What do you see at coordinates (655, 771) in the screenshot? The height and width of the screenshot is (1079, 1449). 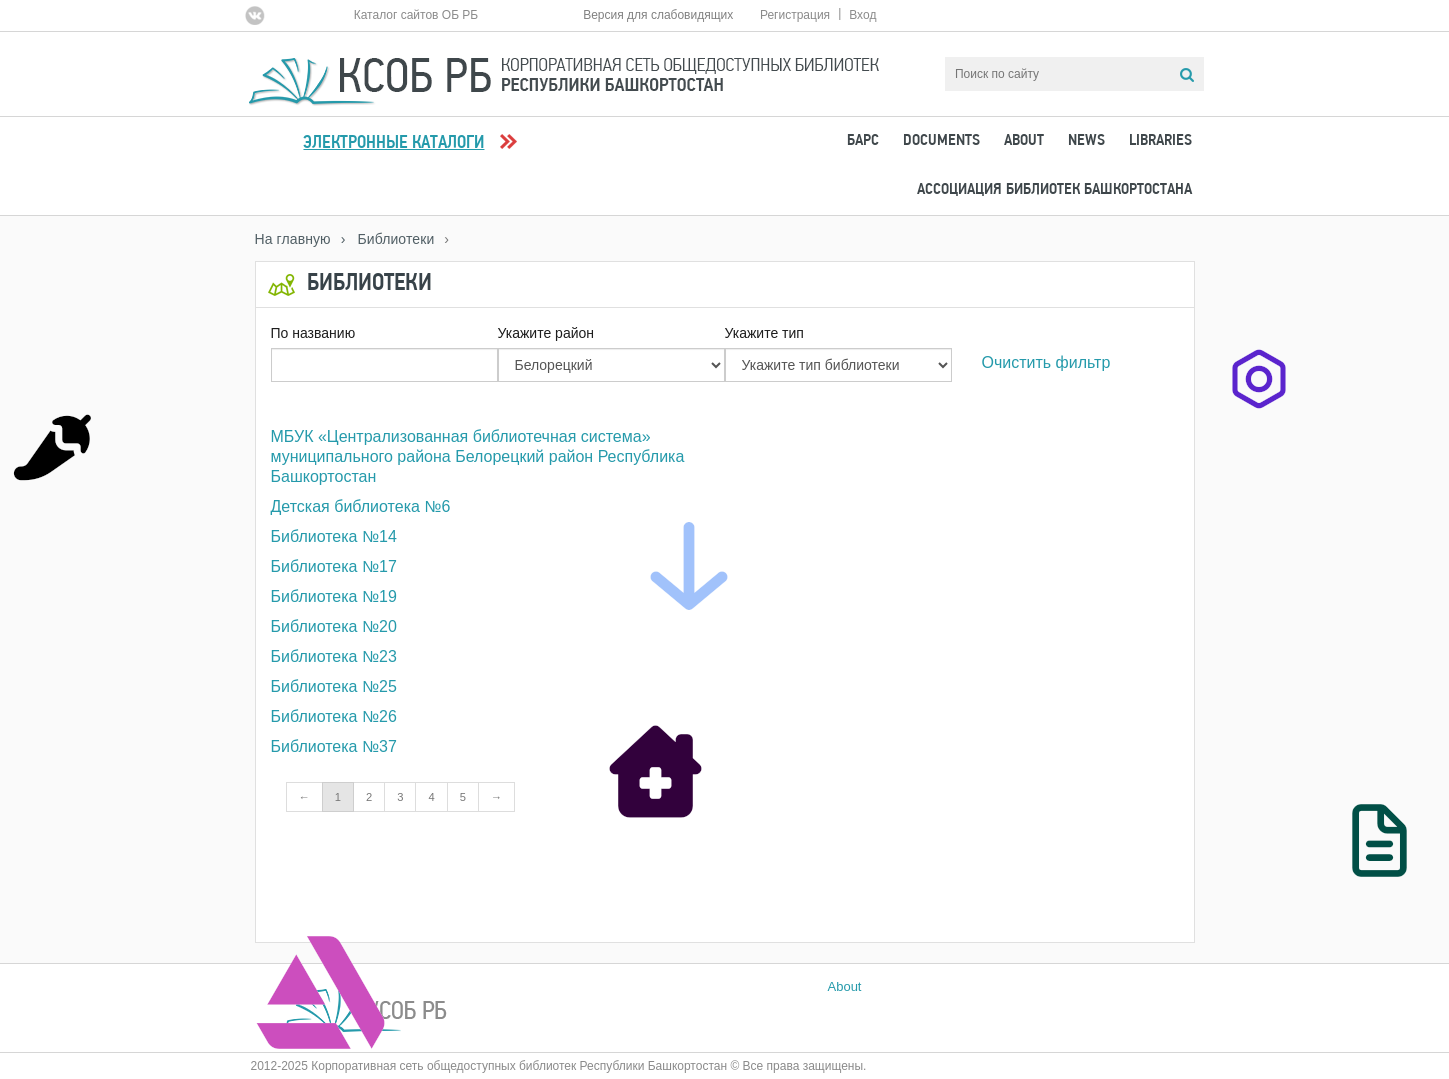 I see `access home healthcare services` at bounding box center [655, 771].